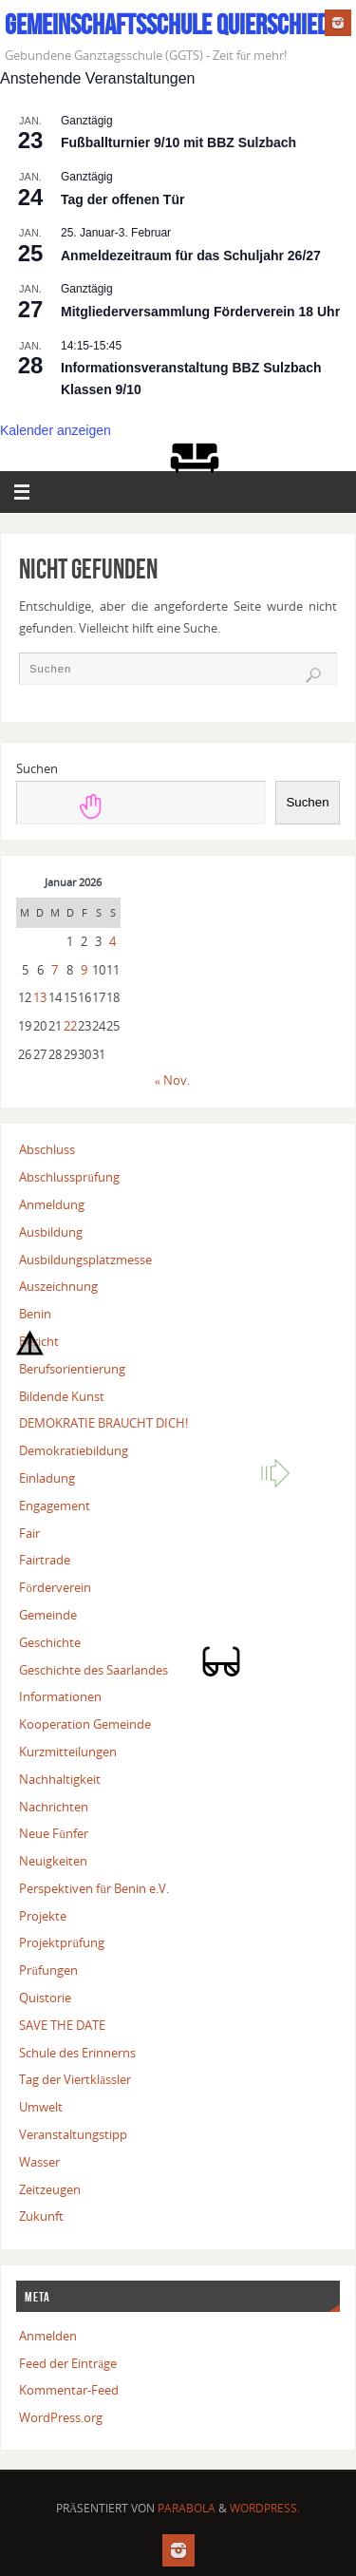  Describe the element at coordinates (29, 1342) in the screenshot. I see `view image details or metadata` at that location.